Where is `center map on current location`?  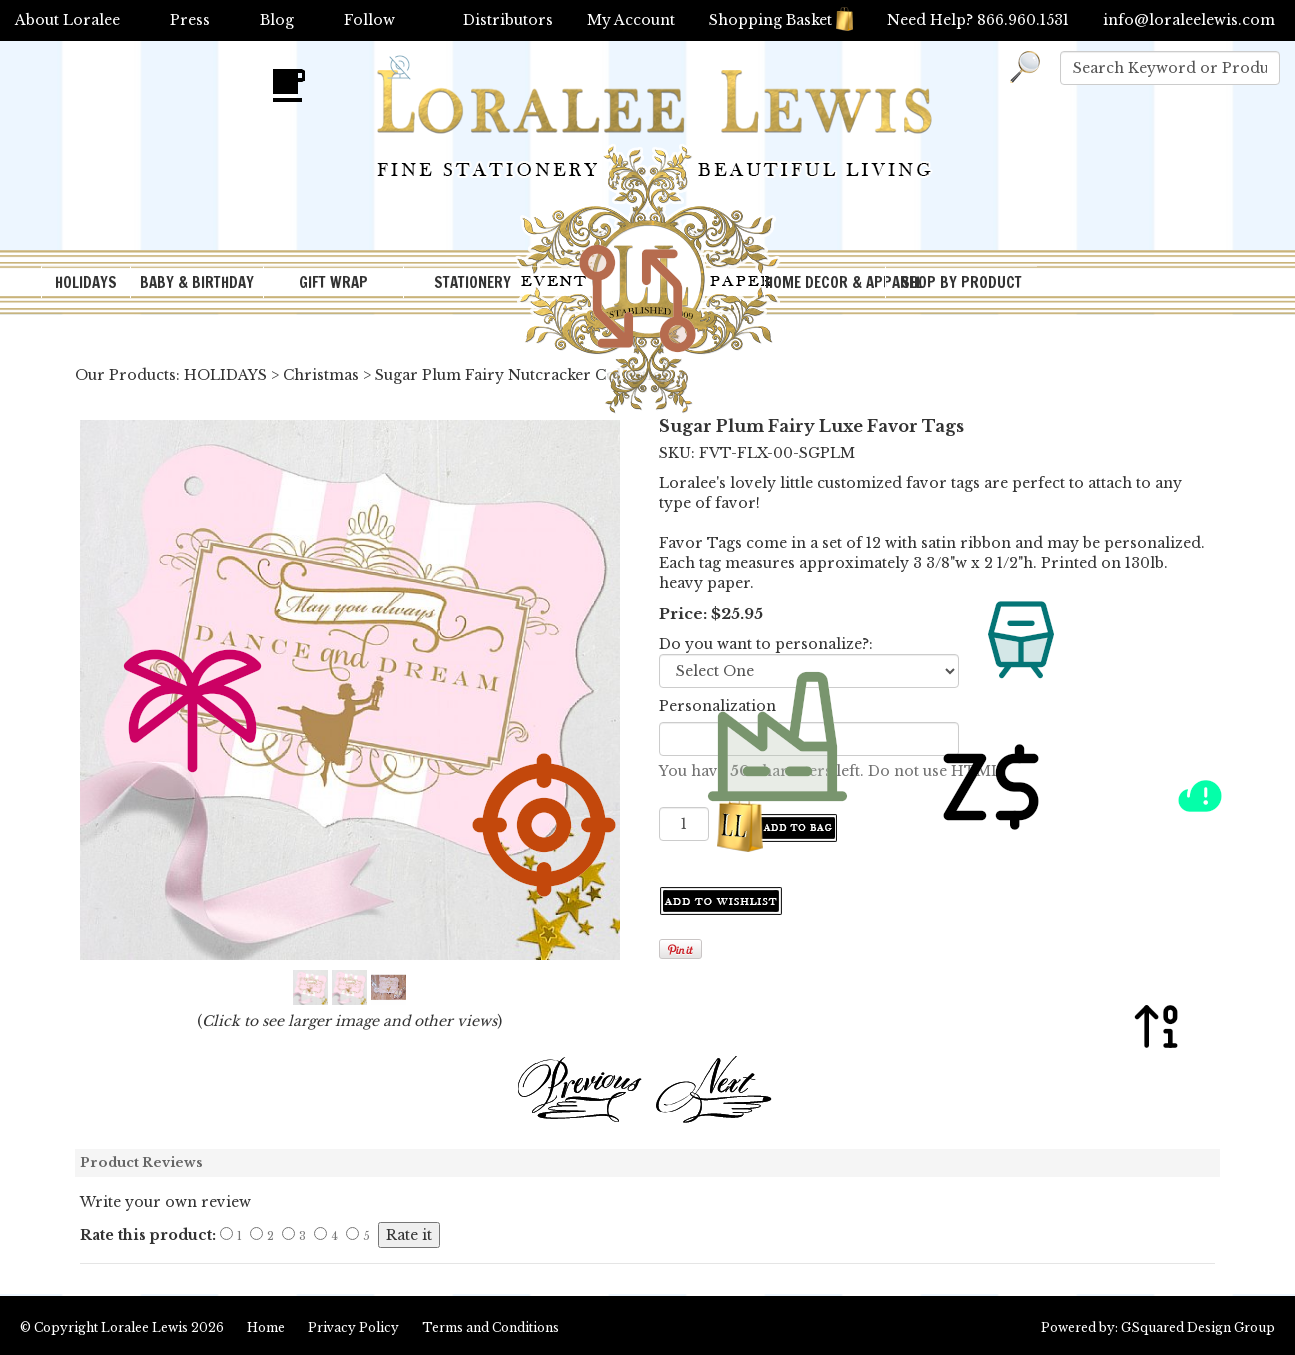
center map on current location is located at coordinates (544, 825).